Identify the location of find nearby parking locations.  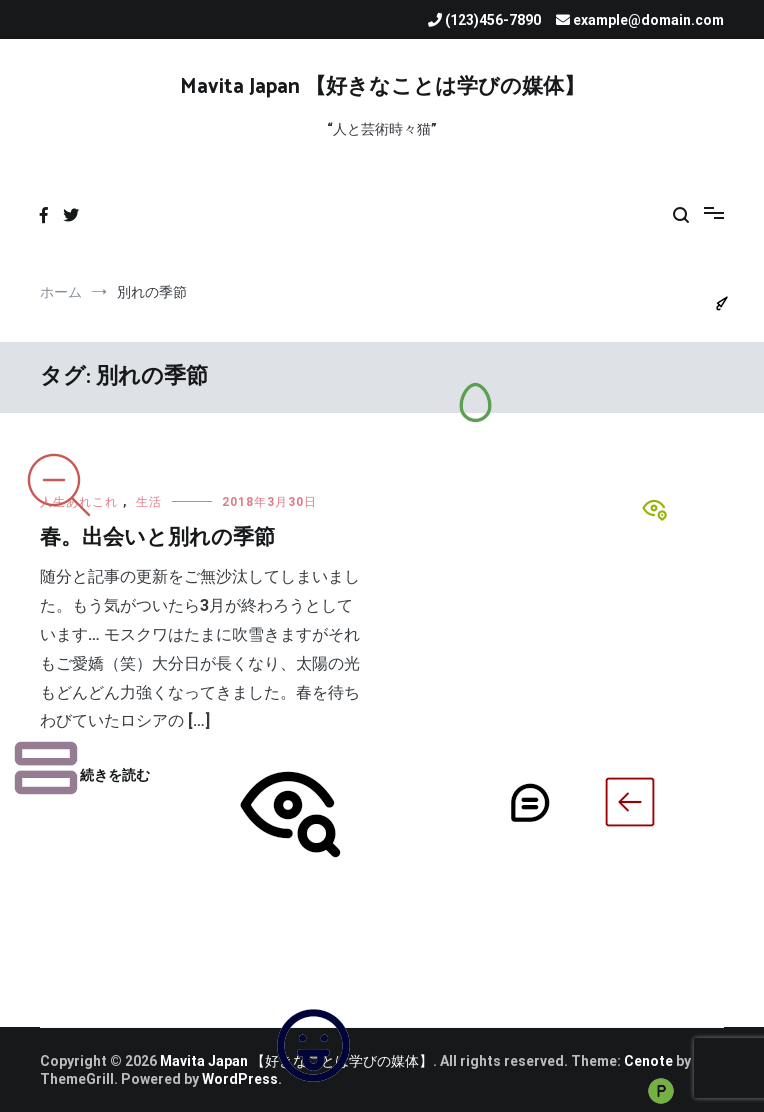
(661, 1091).